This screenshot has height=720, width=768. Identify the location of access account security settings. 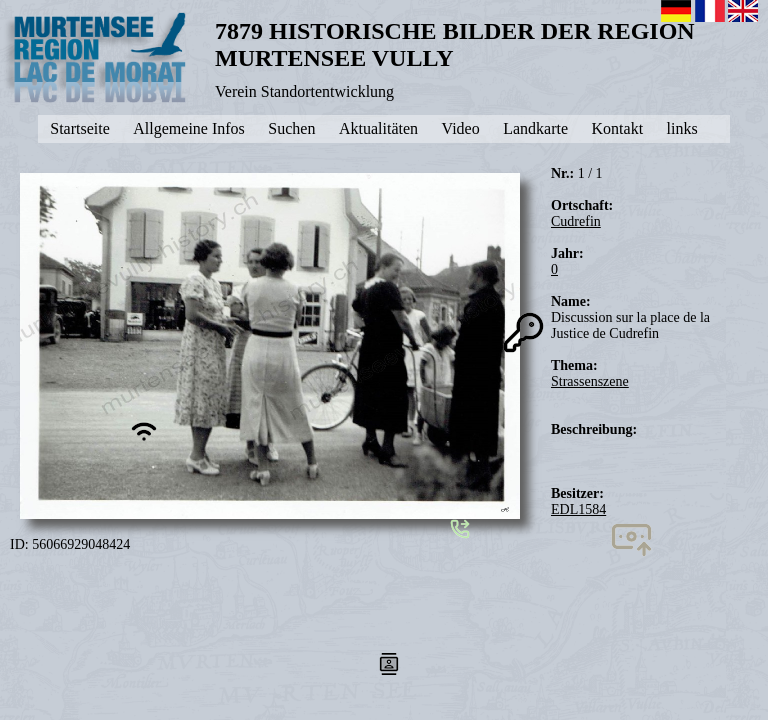
(523, 332).